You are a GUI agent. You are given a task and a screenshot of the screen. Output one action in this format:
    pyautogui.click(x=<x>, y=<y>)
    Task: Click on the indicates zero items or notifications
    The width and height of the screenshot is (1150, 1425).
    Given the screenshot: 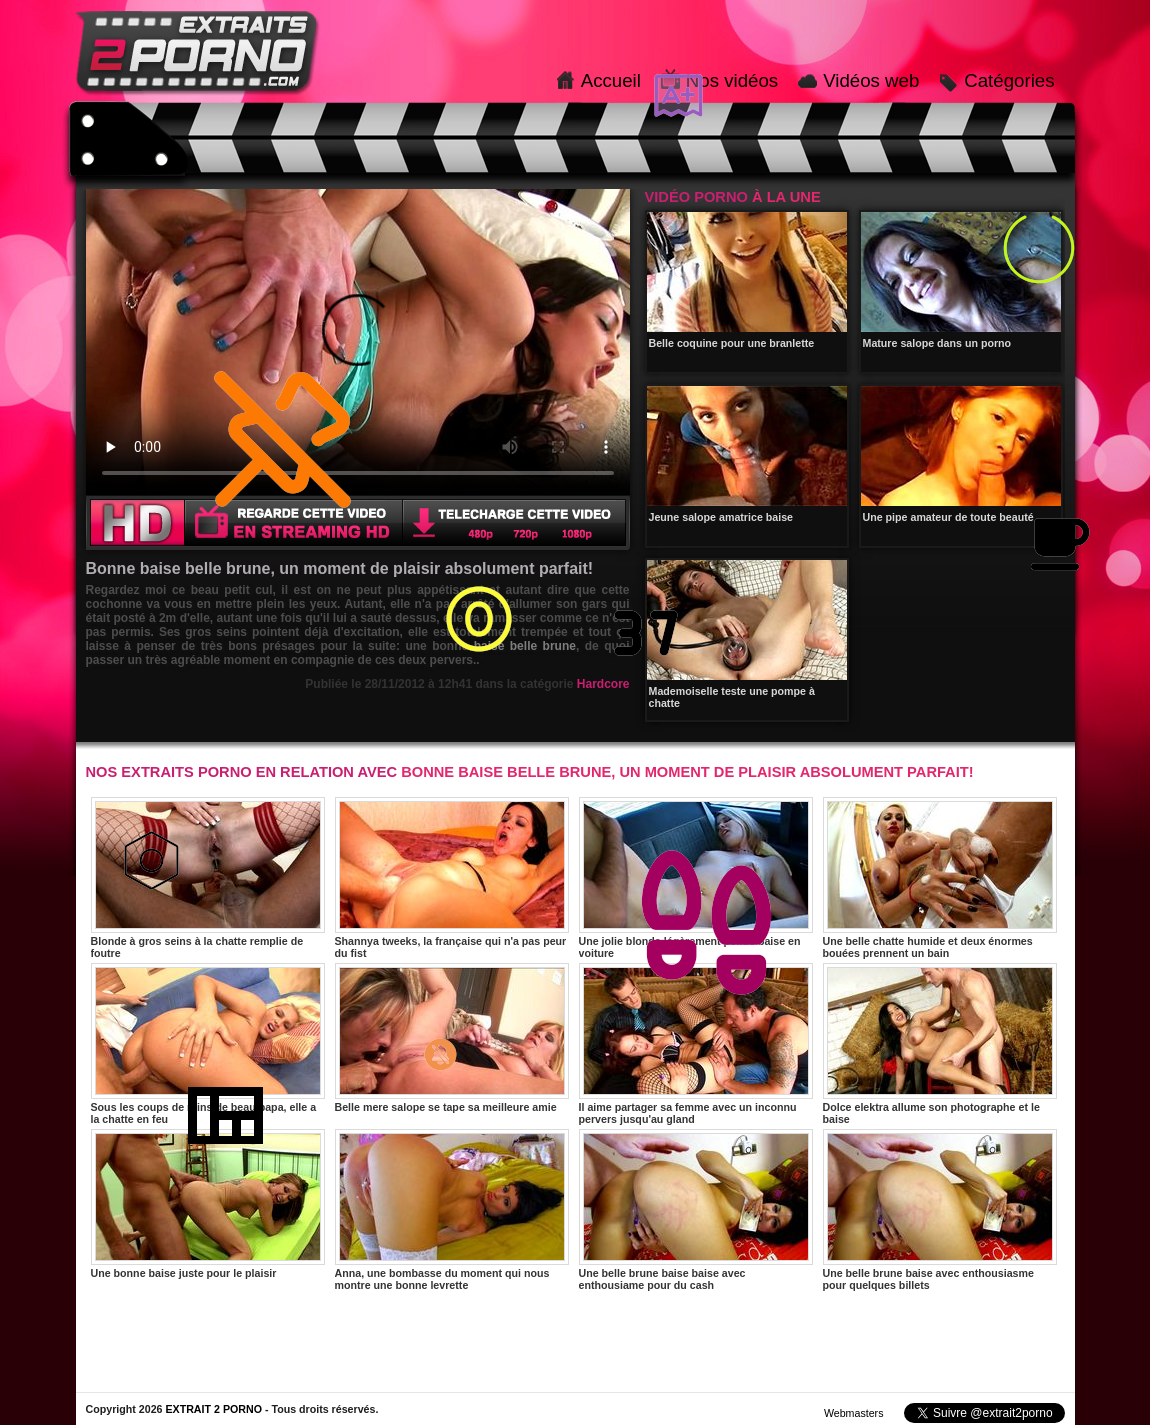 What is the action you would take?
    pyautogui.click(x=479, y=619)
    